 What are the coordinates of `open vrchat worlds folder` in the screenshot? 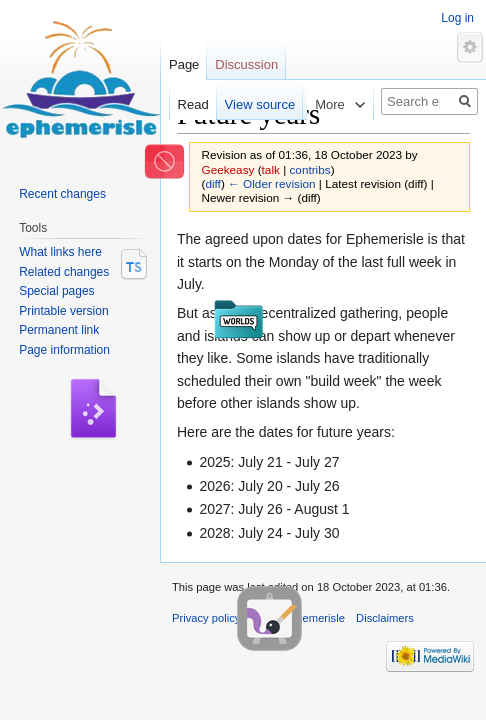 It's located at (238, 320).